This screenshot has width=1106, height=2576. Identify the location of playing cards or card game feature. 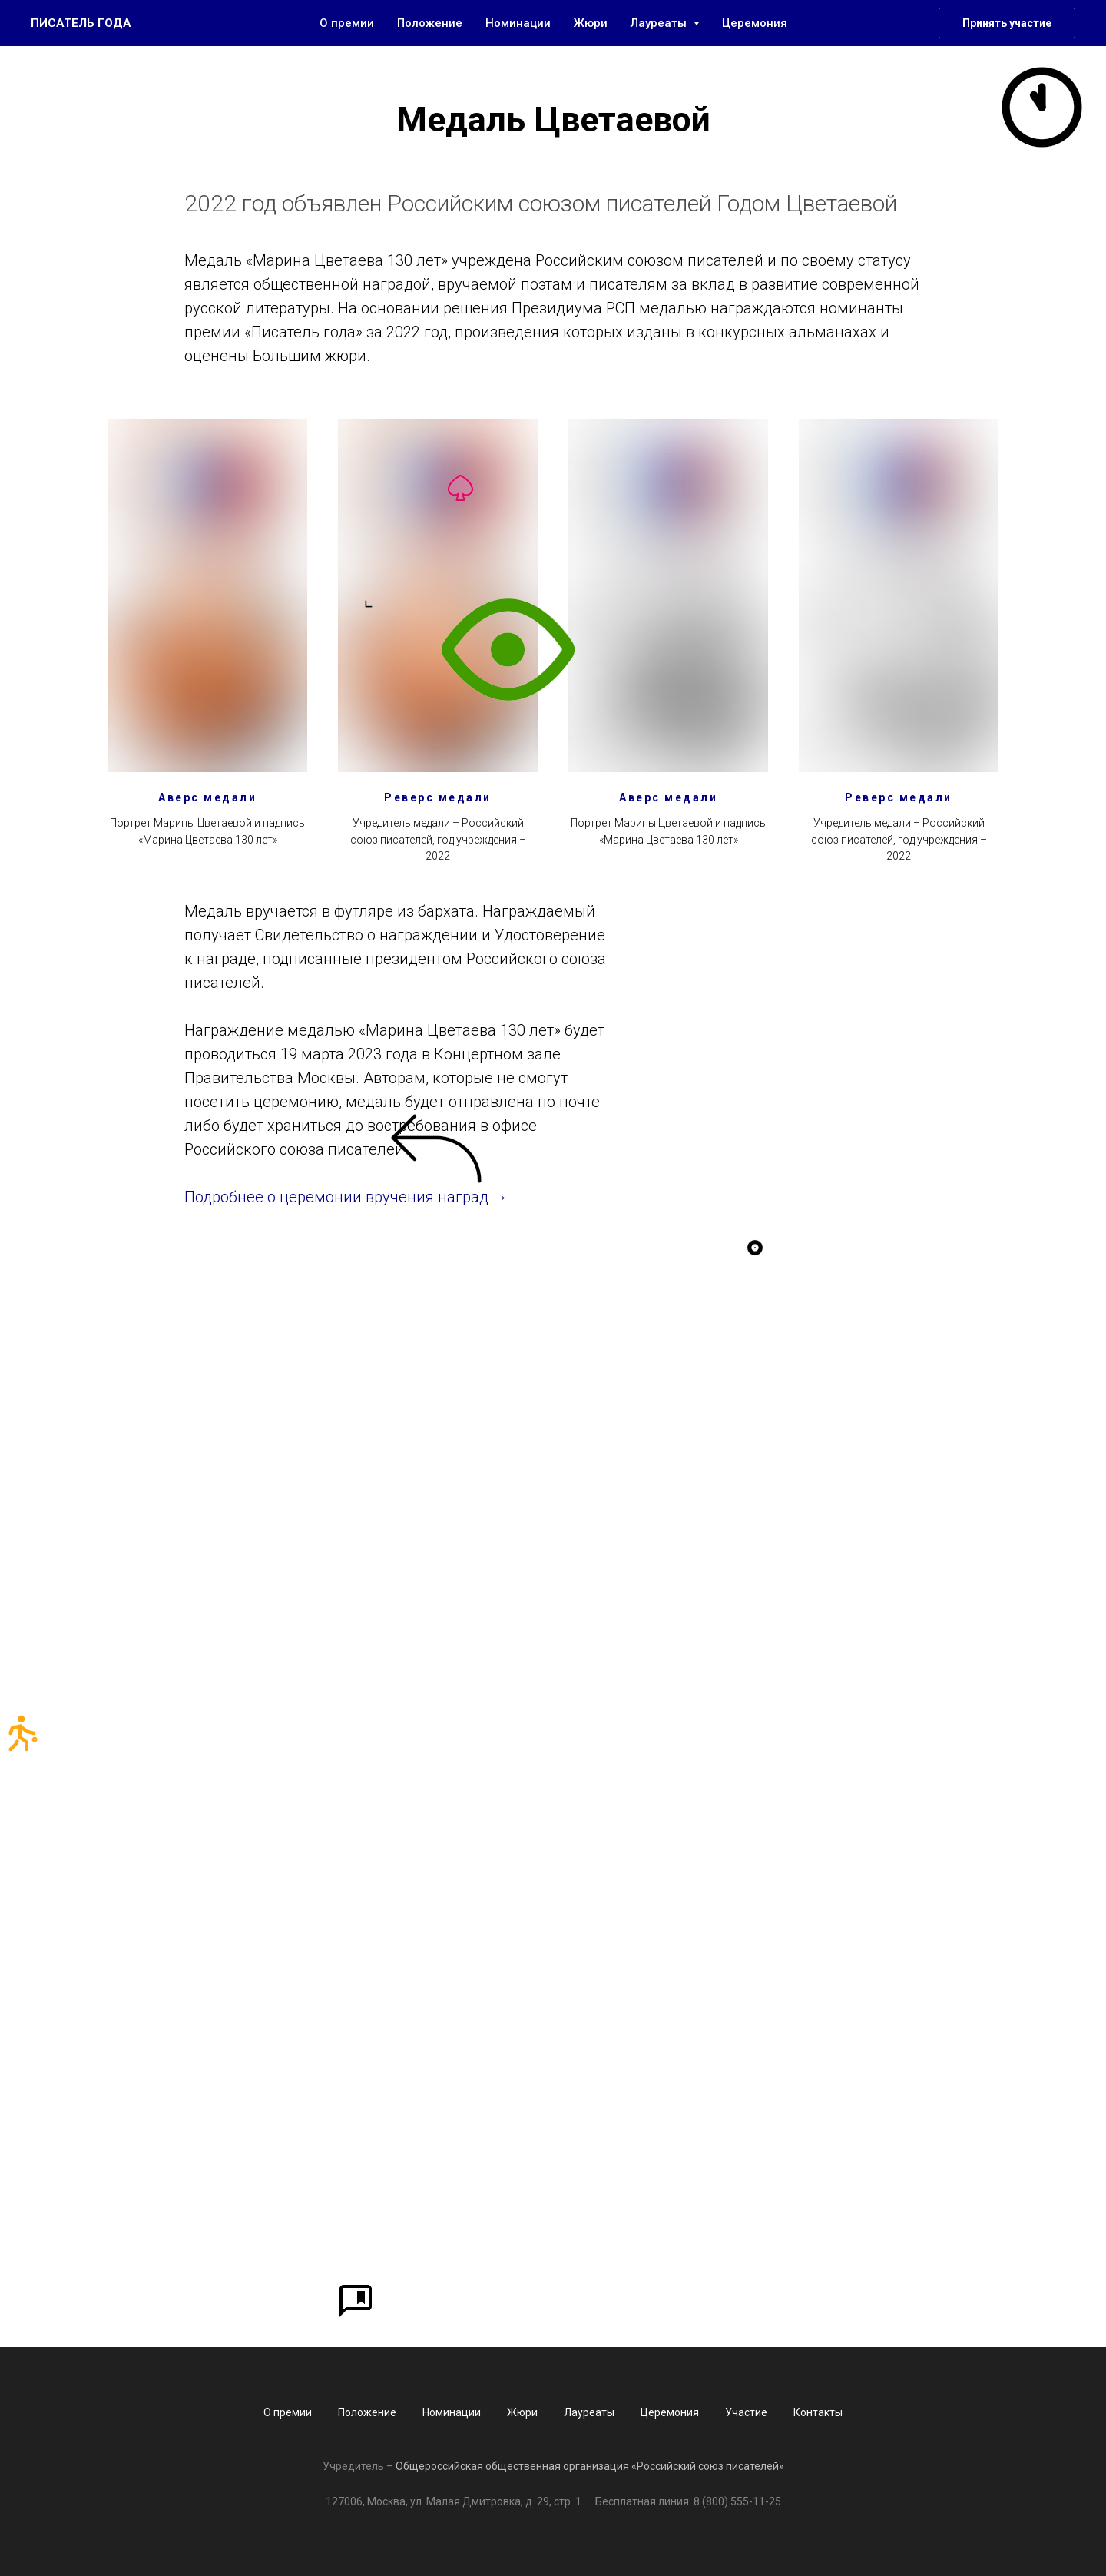
(460, 488).